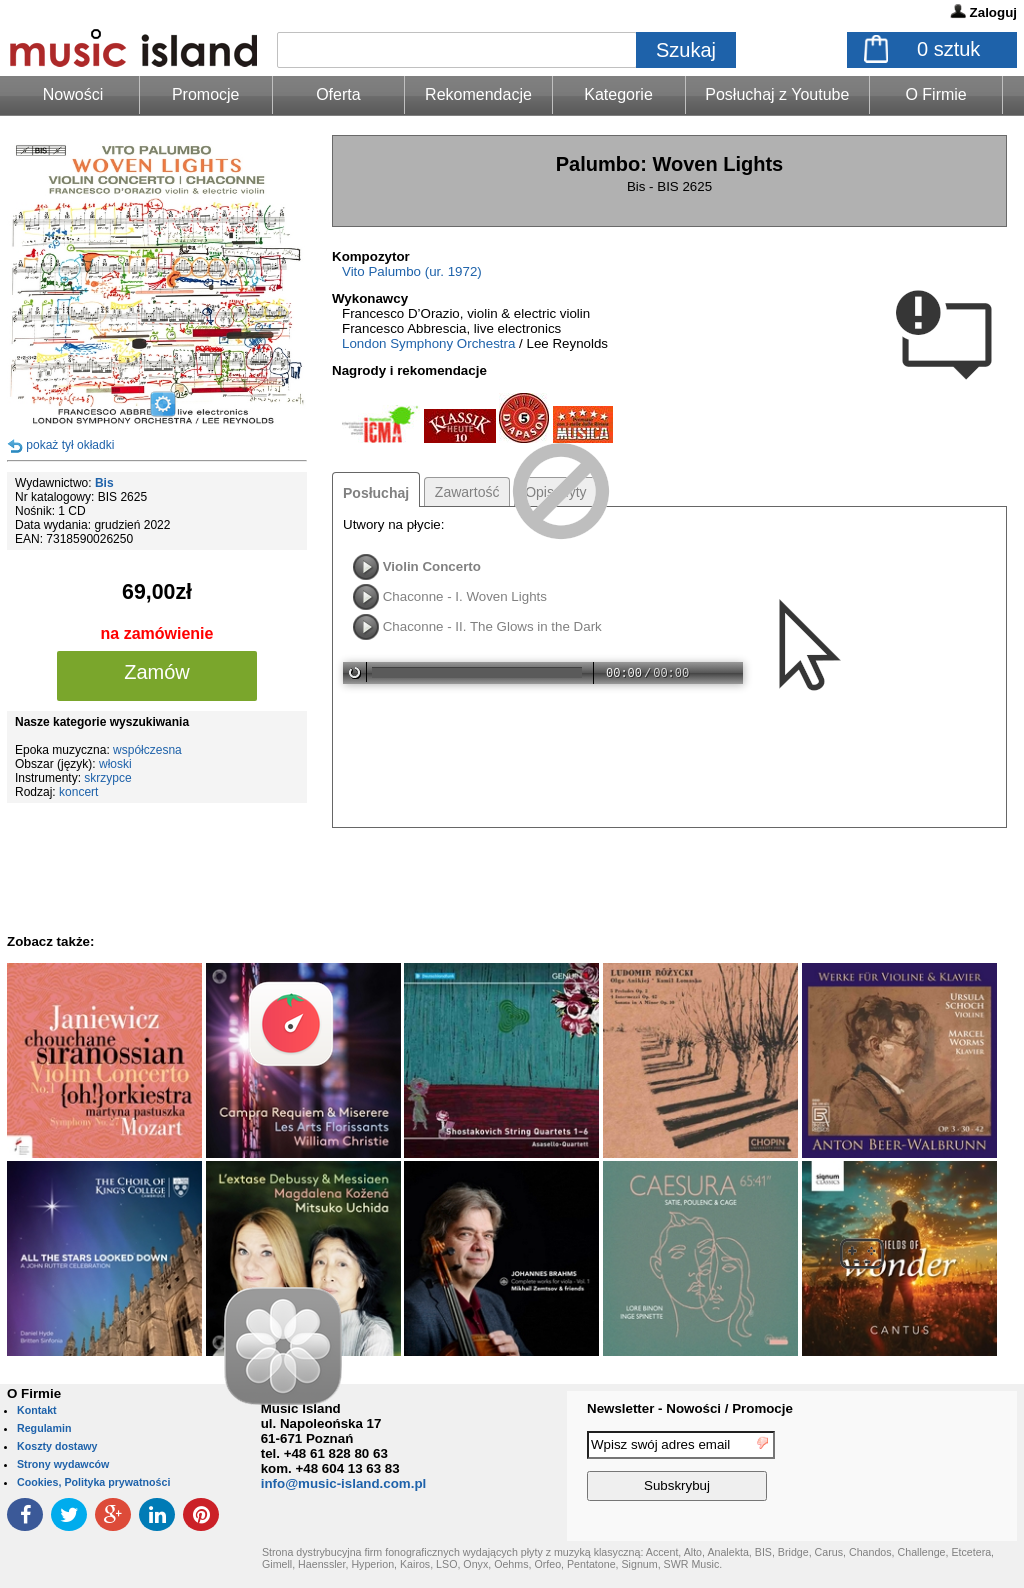 Image resolution: width=1024 pixels, height=1588 pixels. I want to click on indicates an action is currently unavailable, so click(561, 491).